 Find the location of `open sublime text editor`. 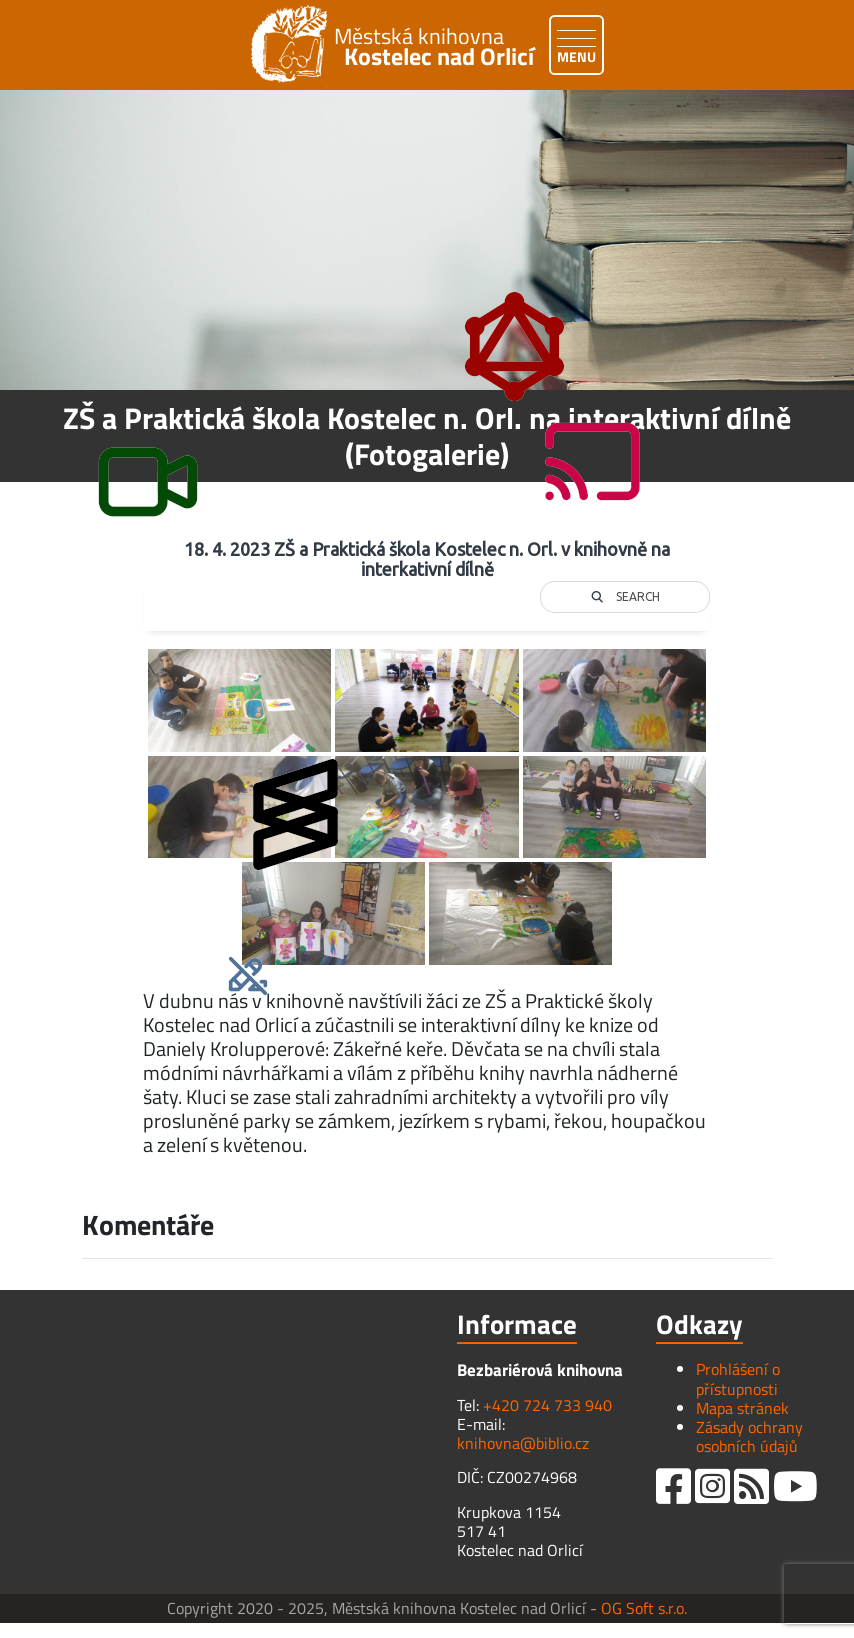

open sublime text editor is located at coordinates (295, 814).